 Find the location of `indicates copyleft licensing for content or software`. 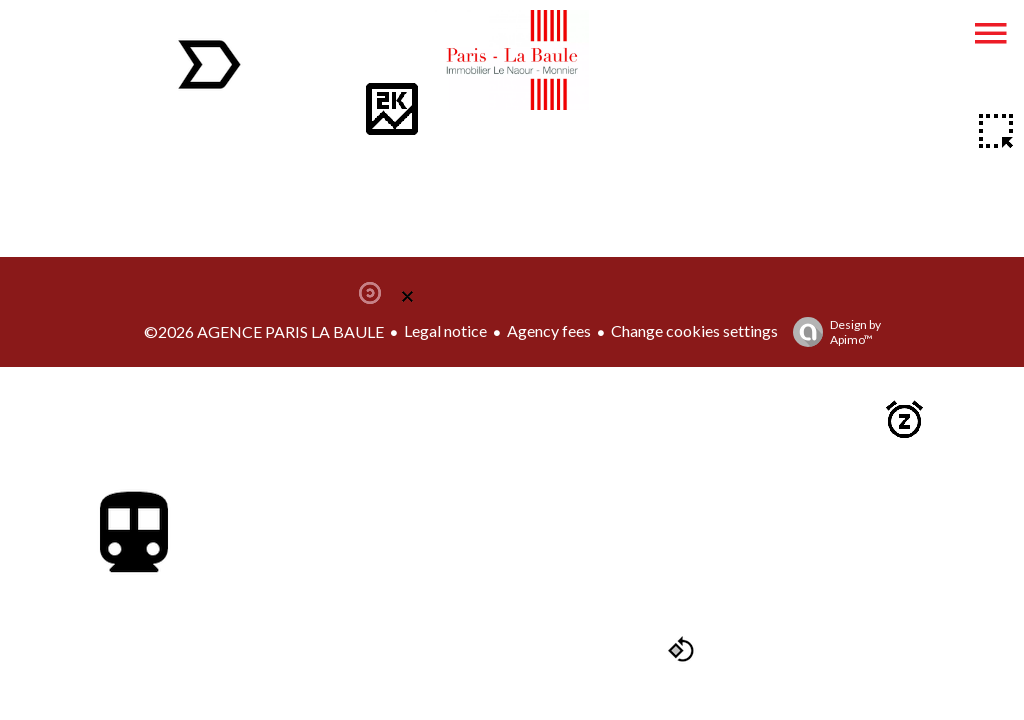

indicates copyleft licensing for content or software is located at coordinates (370, 293).